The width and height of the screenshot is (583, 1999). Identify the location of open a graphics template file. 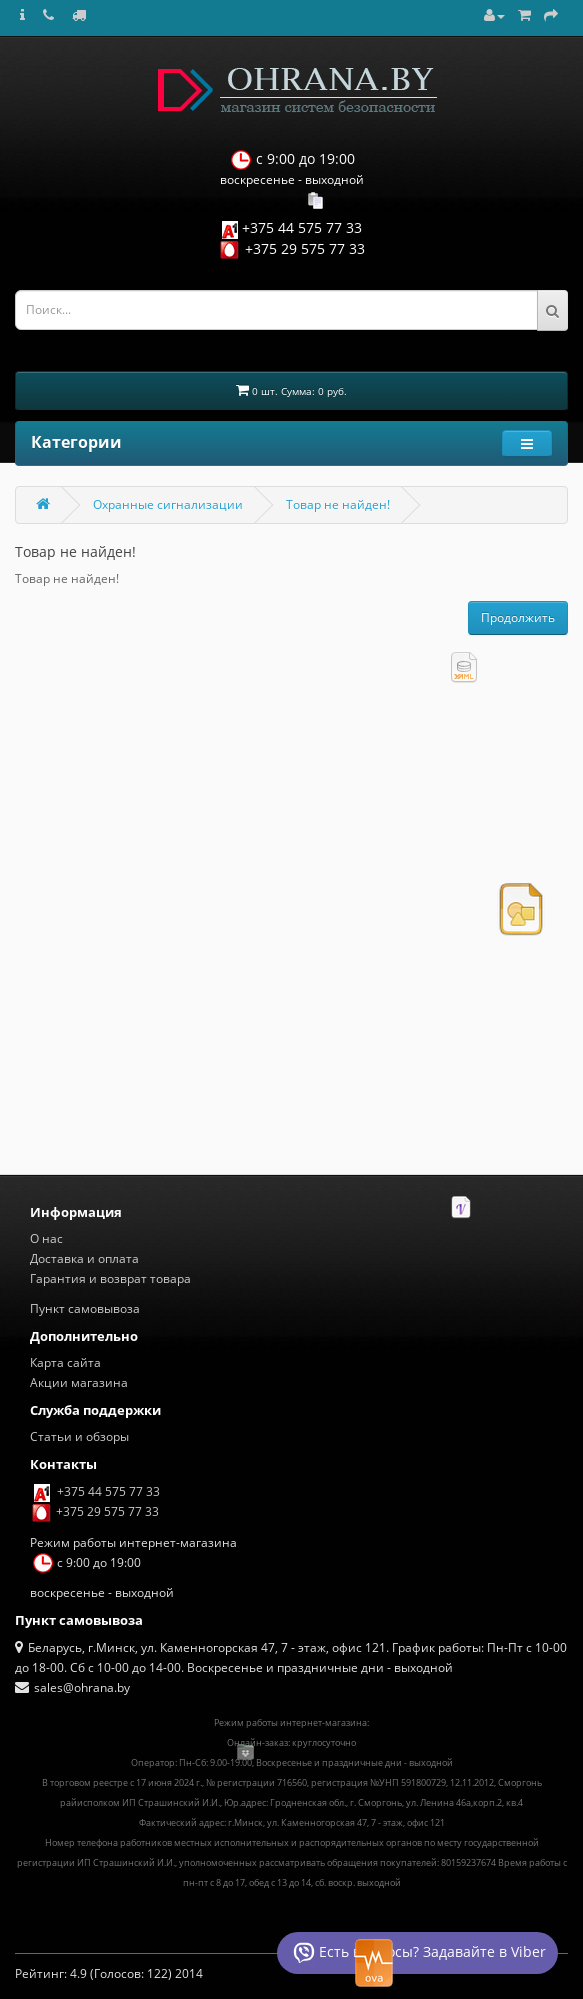
(521, 909).